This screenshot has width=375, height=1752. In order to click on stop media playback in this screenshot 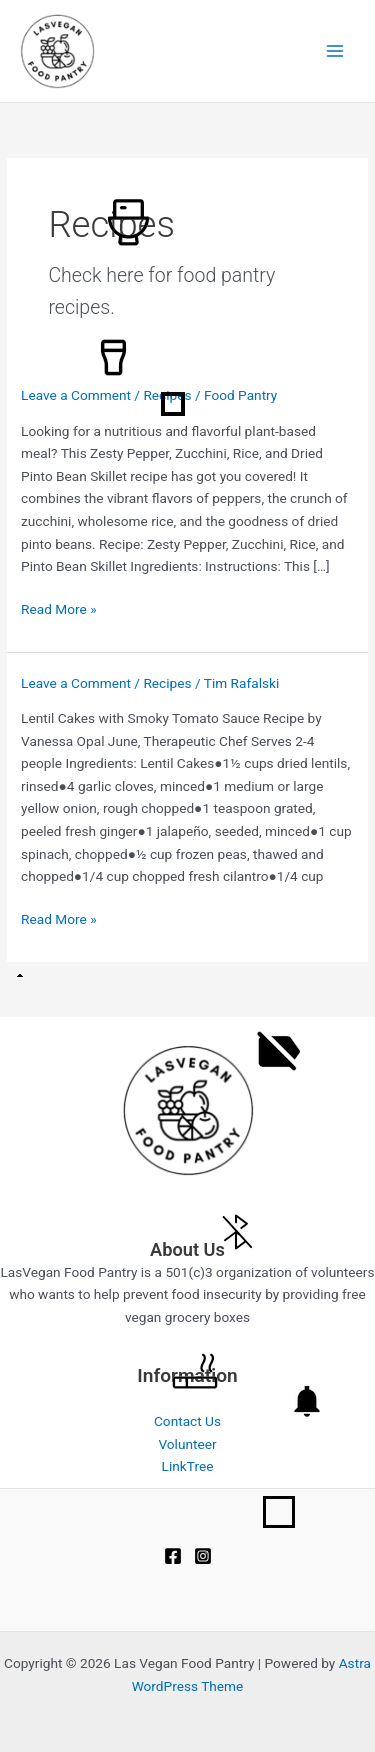, I will do `click(173, 404)`.